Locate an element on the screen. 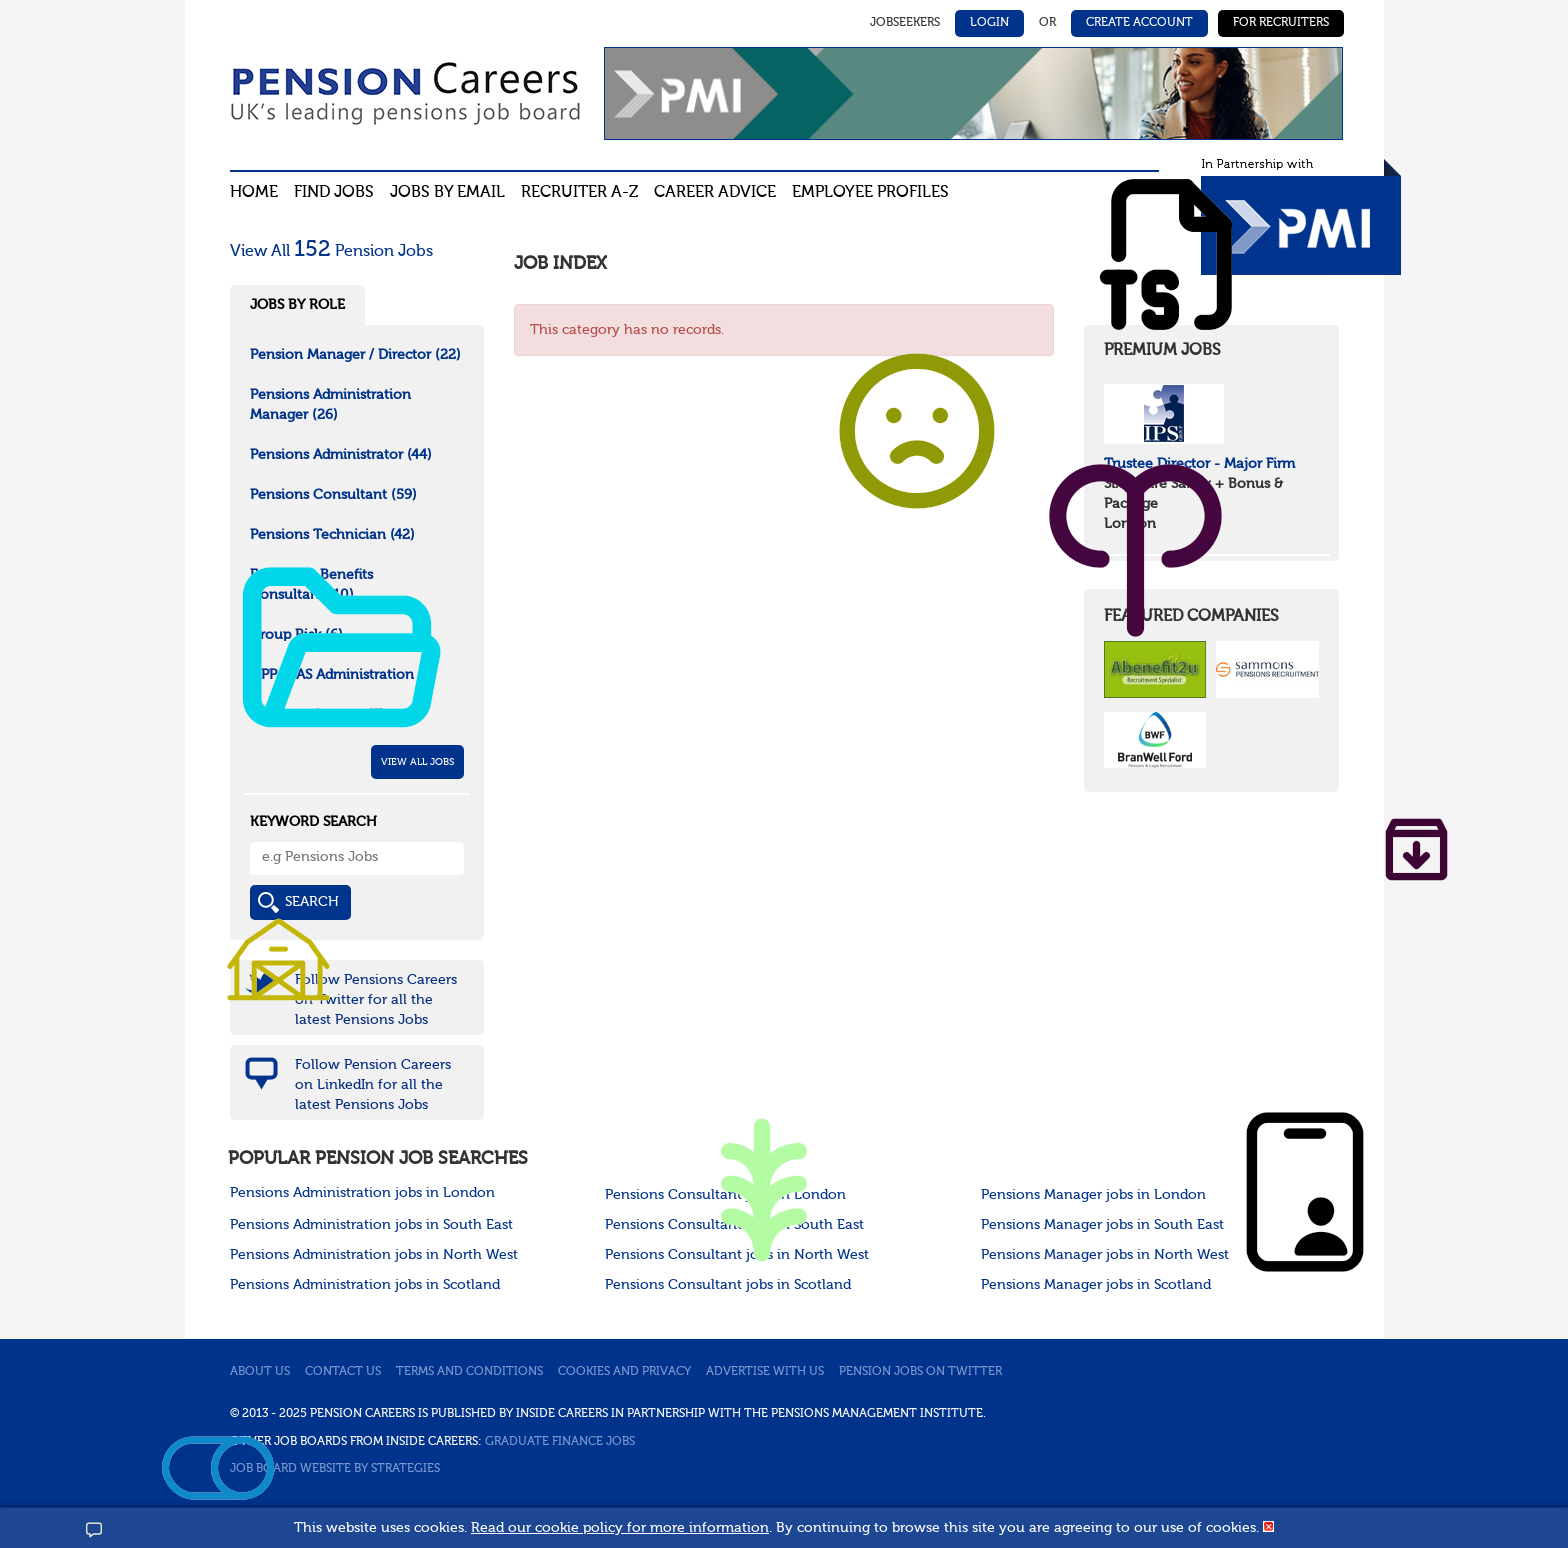 Image resolution: width=1568 pixels, height=1548 pixels. download to local storage is located at coordinates (1416, 849).